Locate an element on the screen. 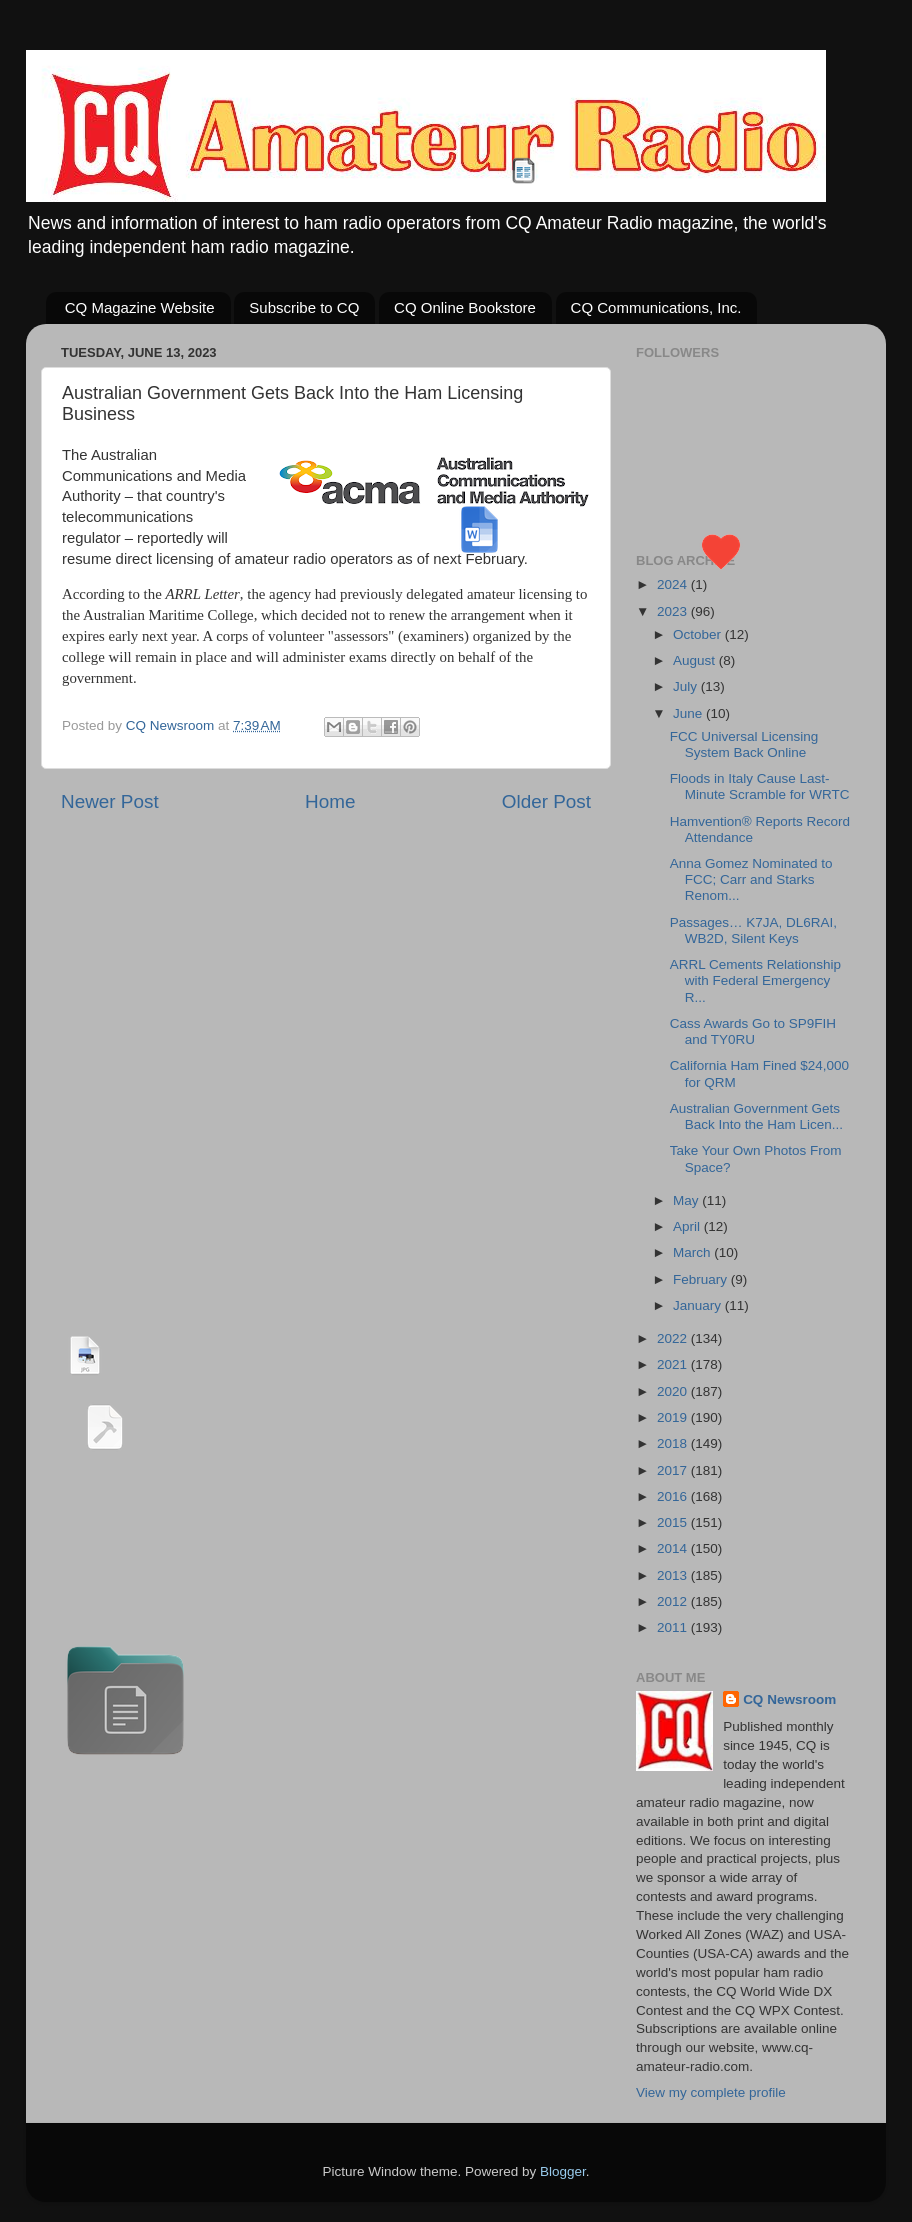 The height and width of the screenshot is (2222, 912). open a microsoft word document is located at coordinates (479, 529).